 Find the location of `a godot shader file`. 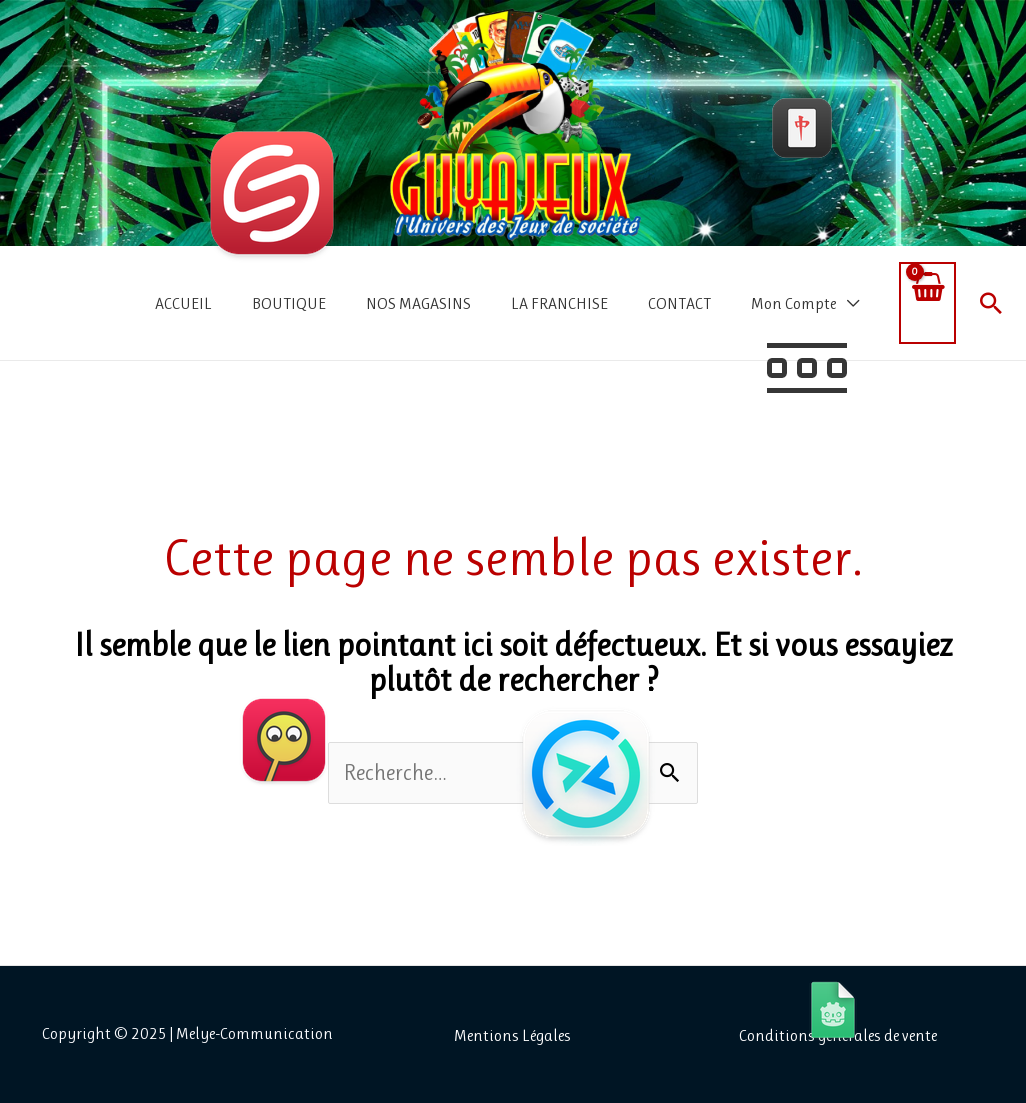

a godot shader file is located at coordinates (833, 1011).